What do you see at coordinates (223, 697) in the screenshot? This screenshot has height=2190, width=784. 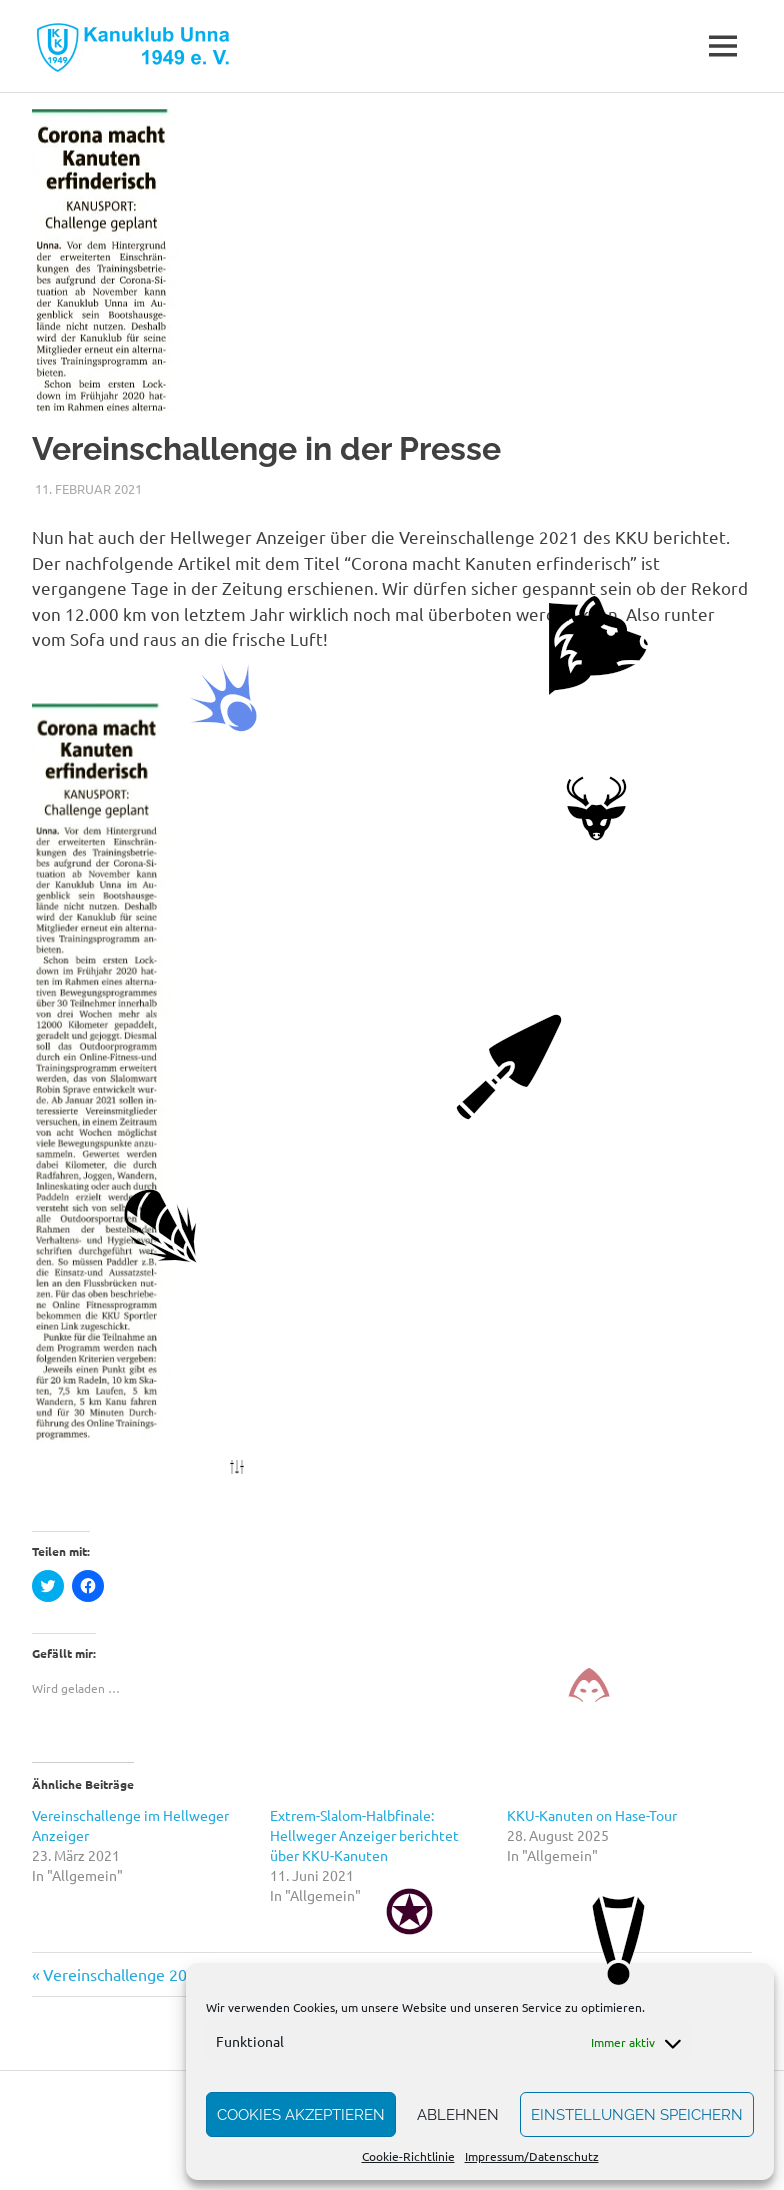 I see `hypersonic melon power-up or special ability` at bounding box center [223, 697].